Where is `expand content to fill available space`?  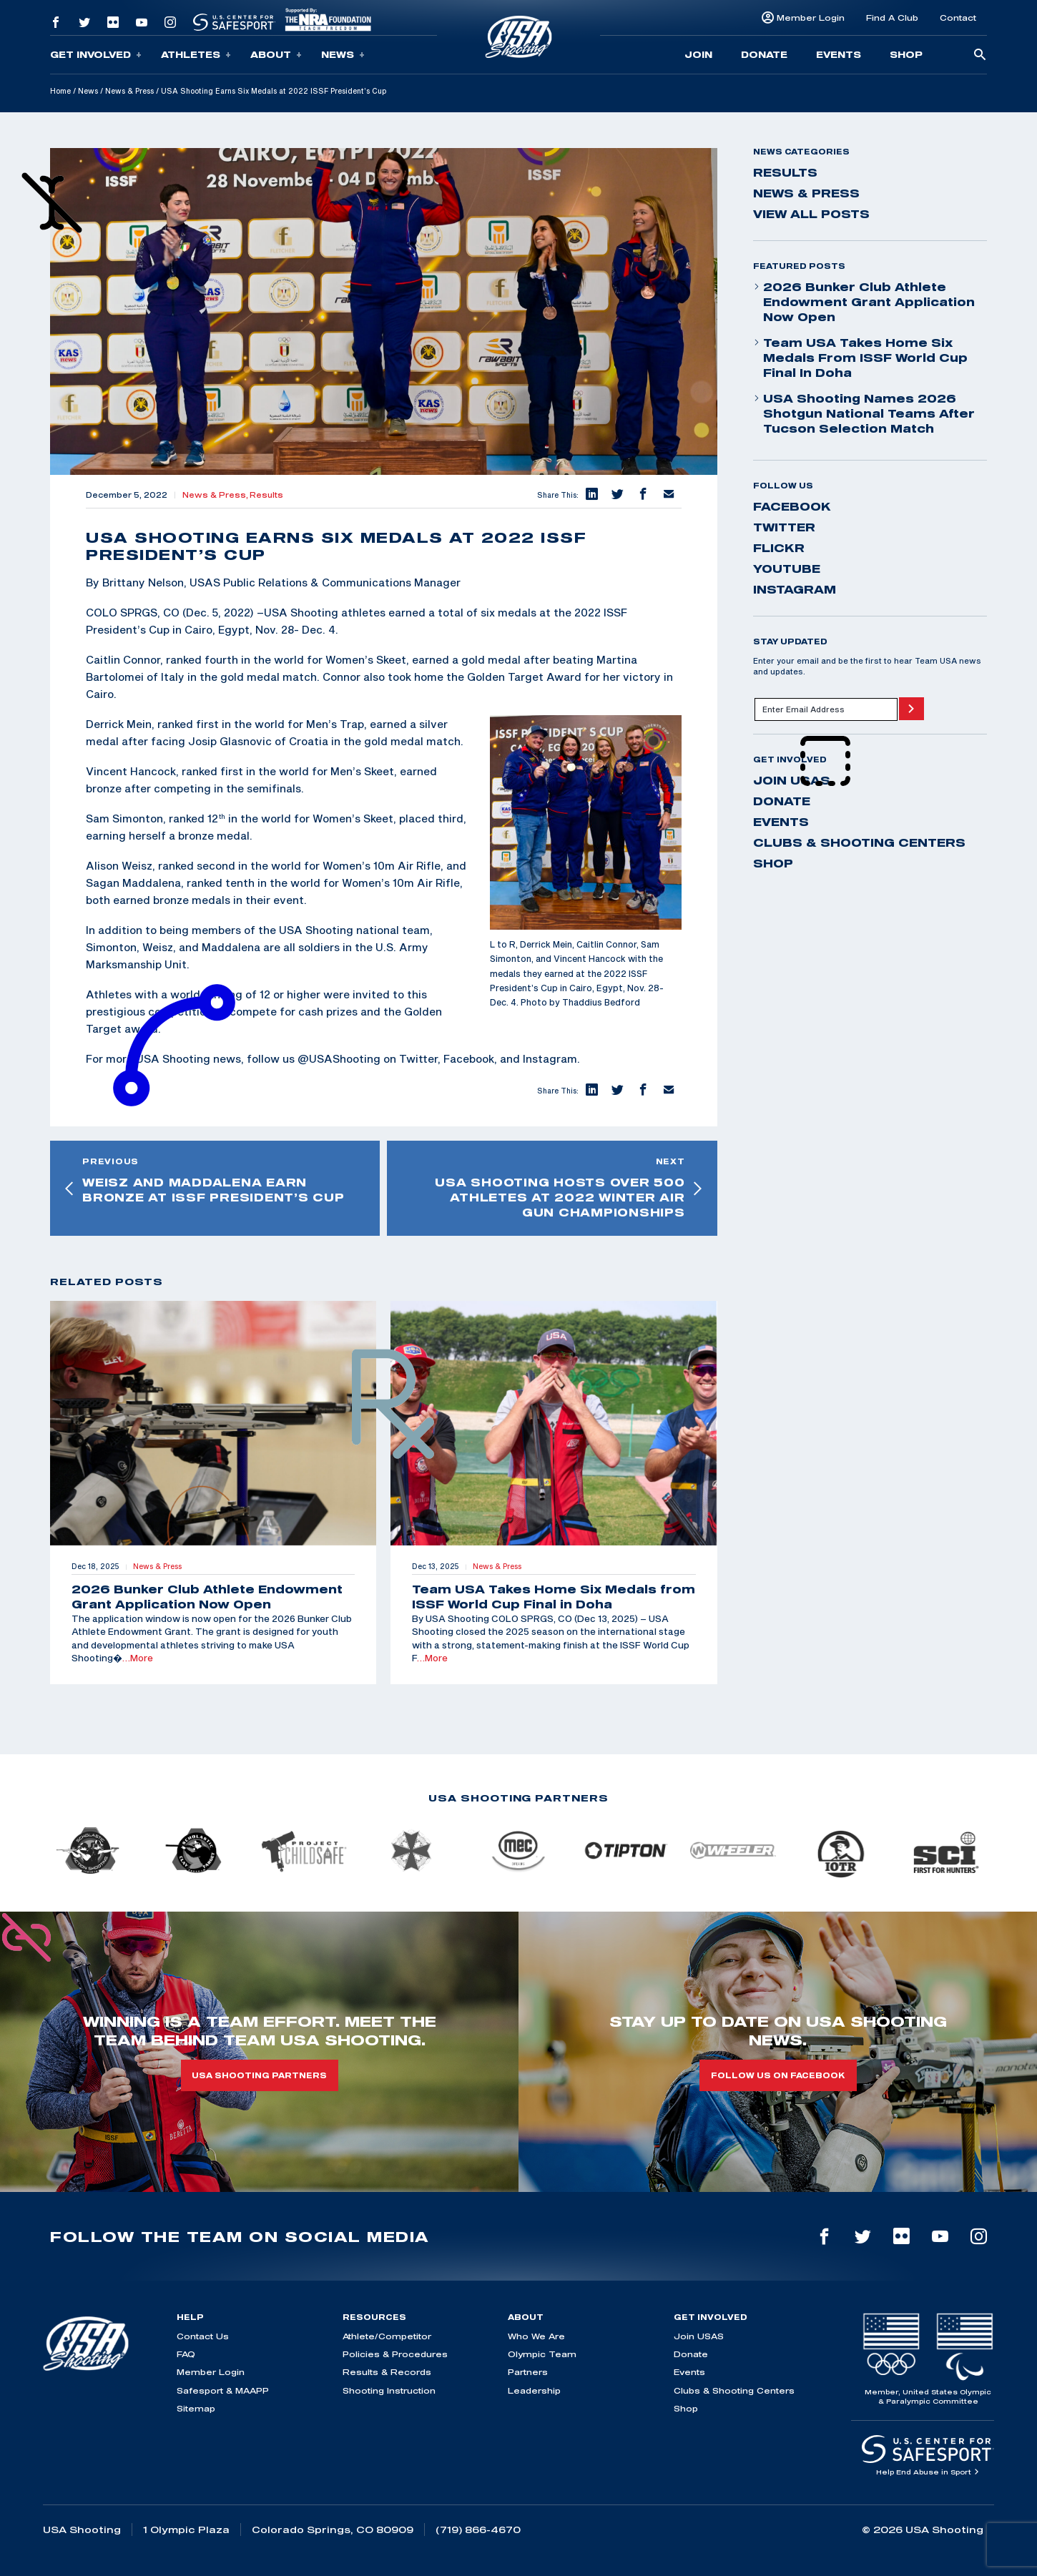
expand content to fill available space is located at coordinates (825, 761).